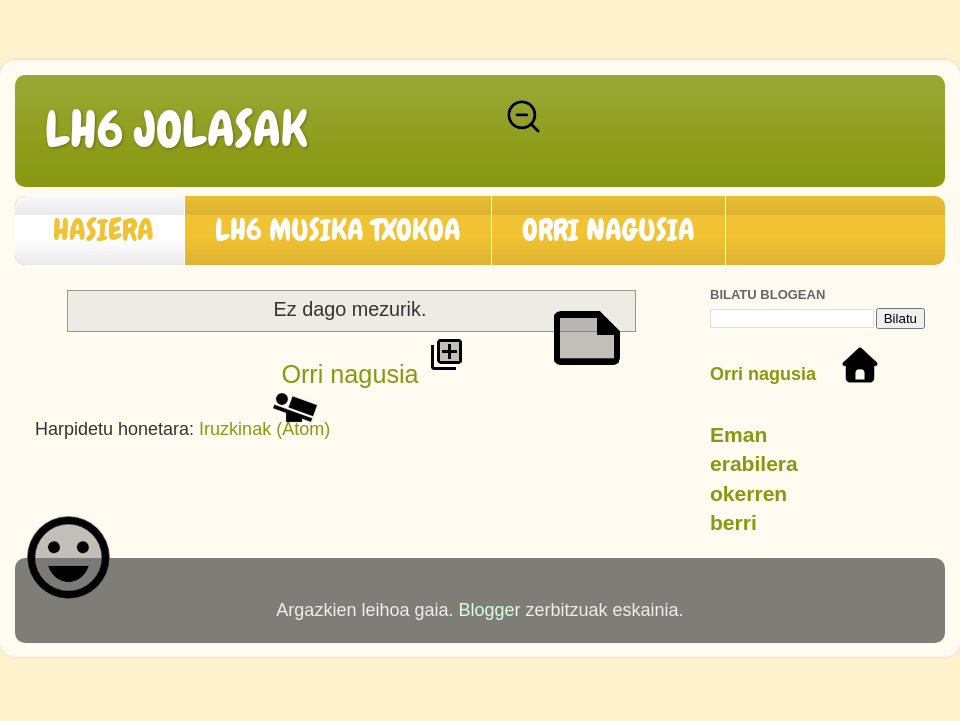  Describe the element at coordinates (294, 408) in the screenshot. I see `indicates lie-flat seat availability on flight` at that location.